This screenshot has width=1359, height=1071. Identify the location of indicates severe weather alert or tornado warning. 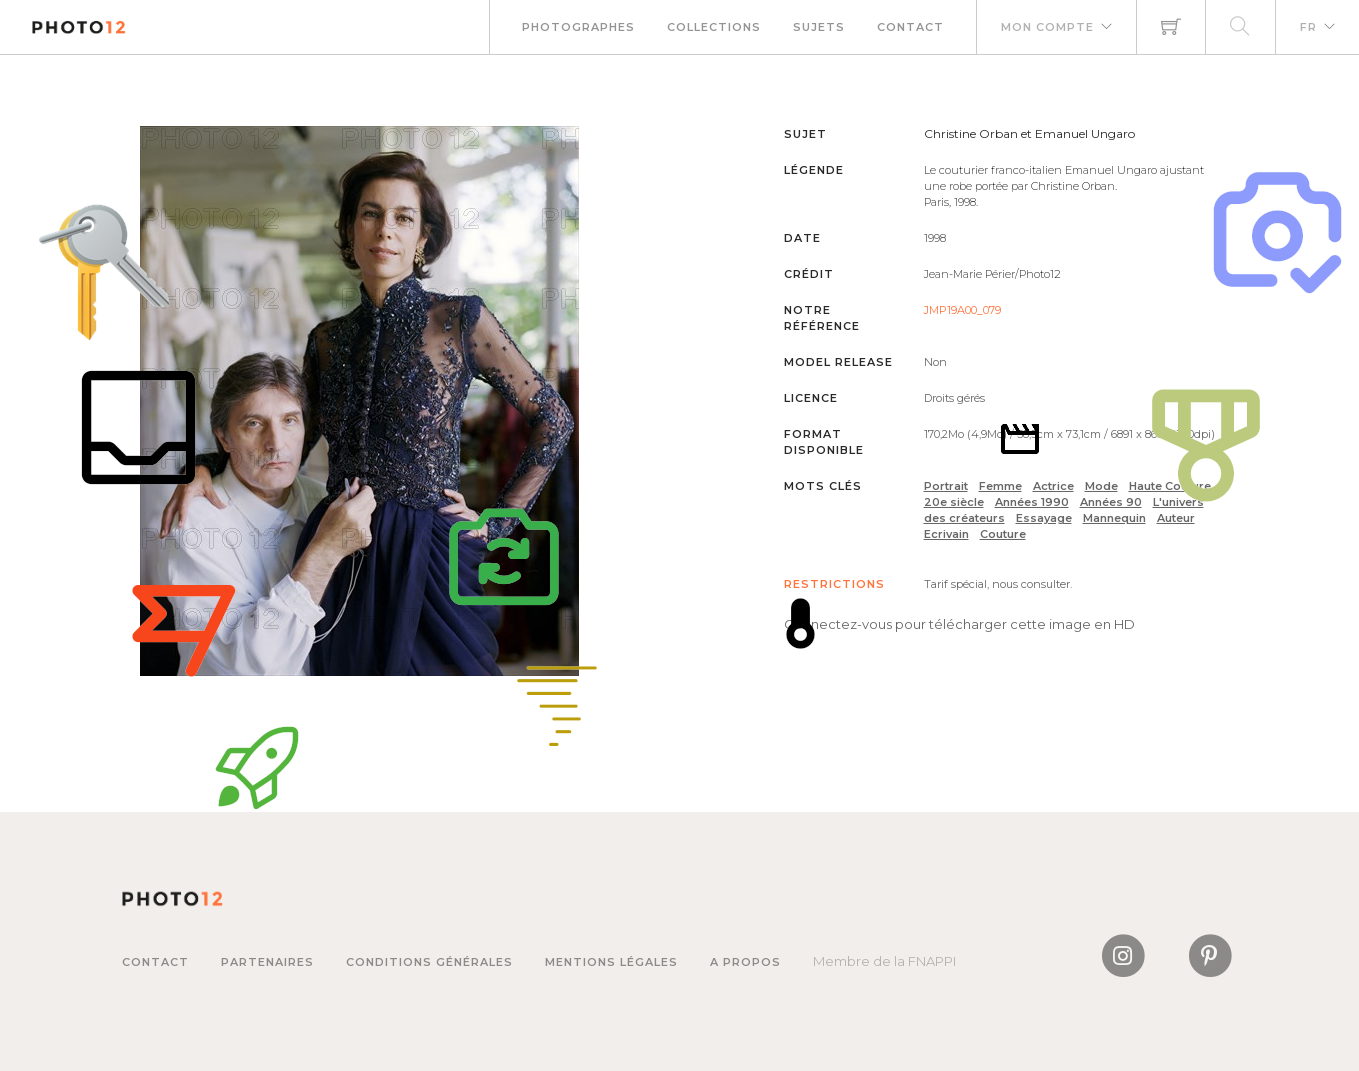
(557, 703).